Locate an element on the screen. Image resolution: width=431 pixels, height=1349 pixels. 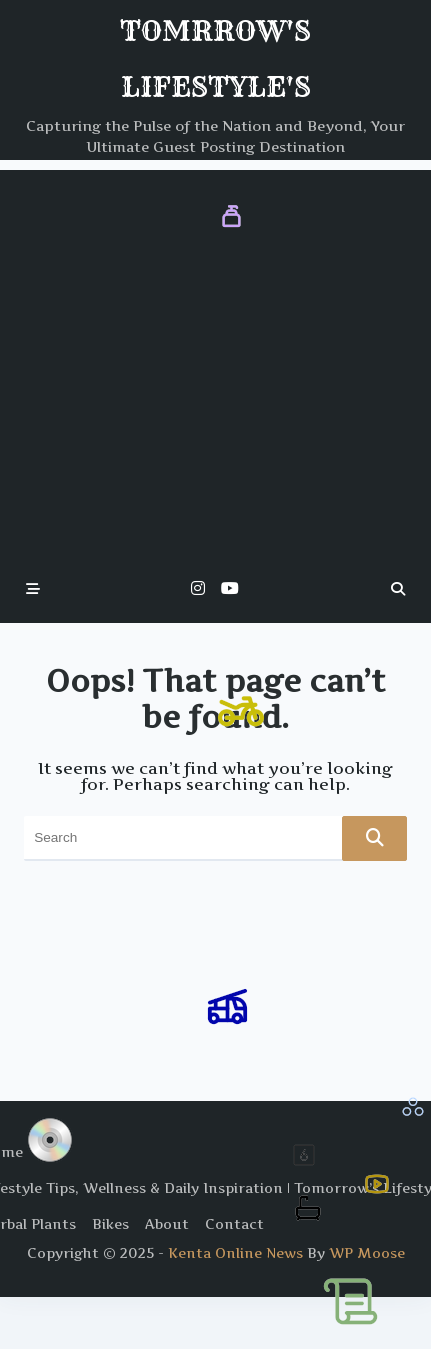
indicates bathroom amenities available is located at coordinates (308, 1208).